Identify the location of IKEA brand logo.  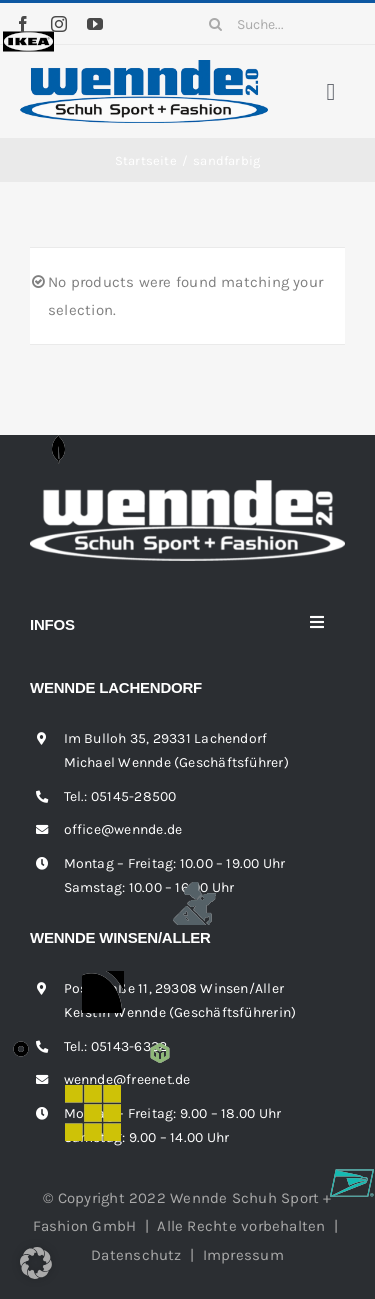
(28, 41).